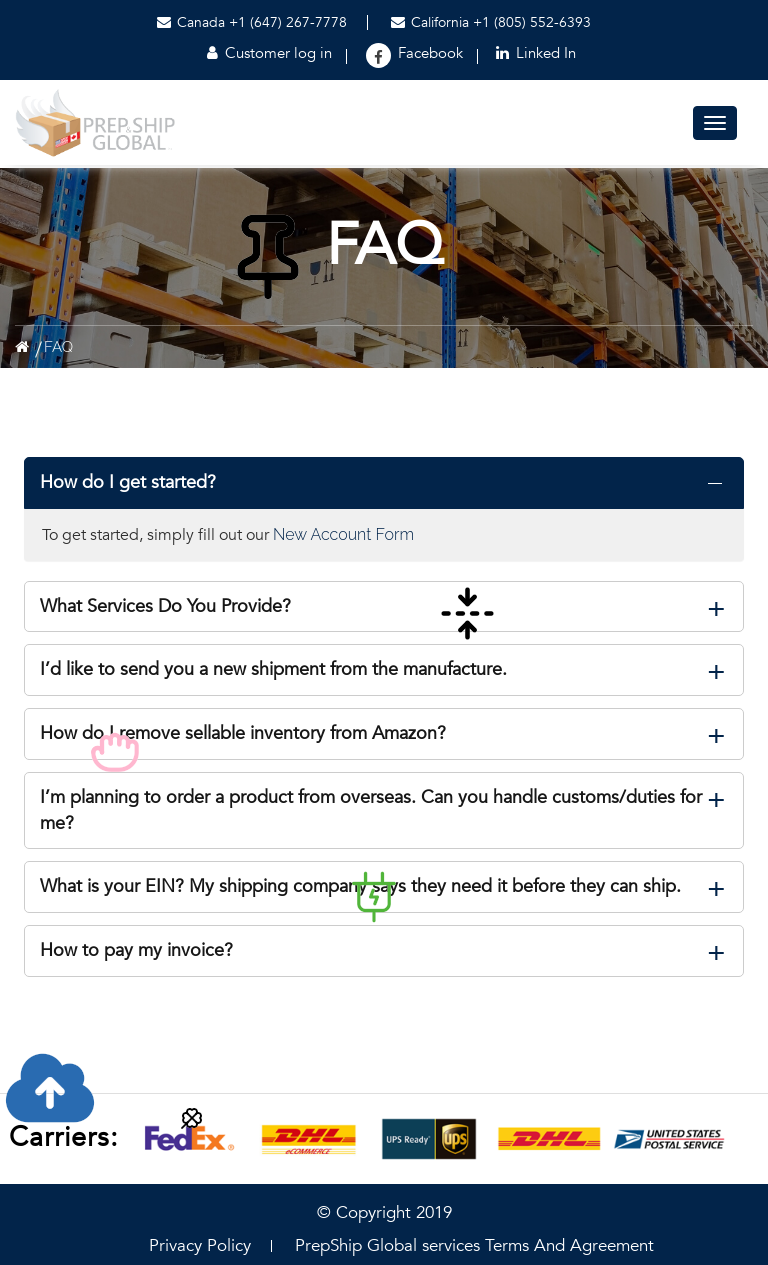 Image resolution: width=768 pixels, height=1265 pixels. I want to click on pin an item to keep it visible, so click(268, 257).